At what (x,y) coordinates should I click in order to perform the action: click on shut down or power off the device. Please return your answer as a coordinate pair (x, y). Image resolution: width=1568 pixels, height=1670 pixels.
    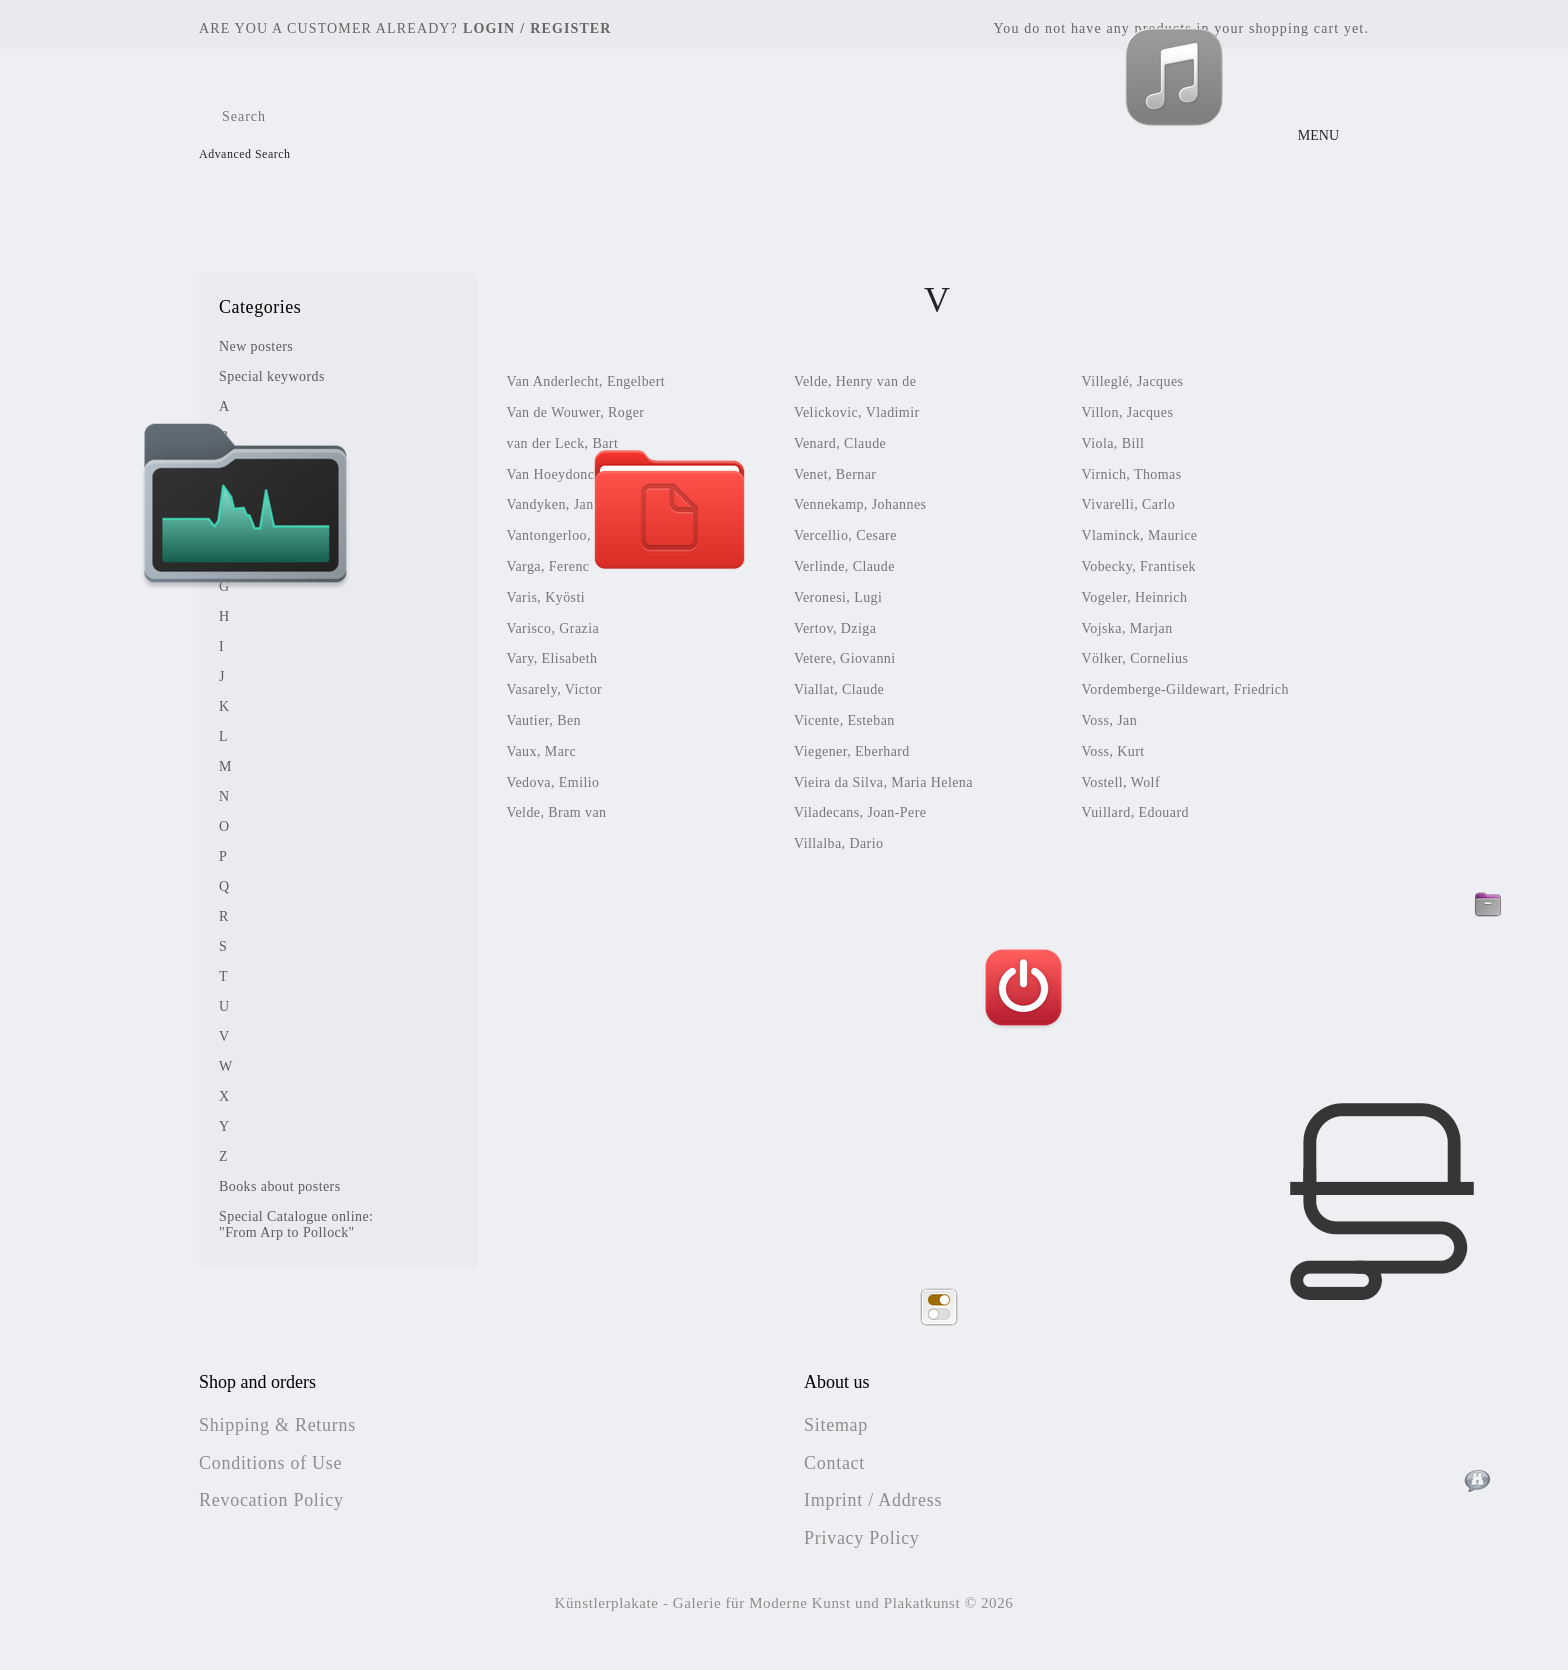
    Looking at the image, I should click on (1023, 987).